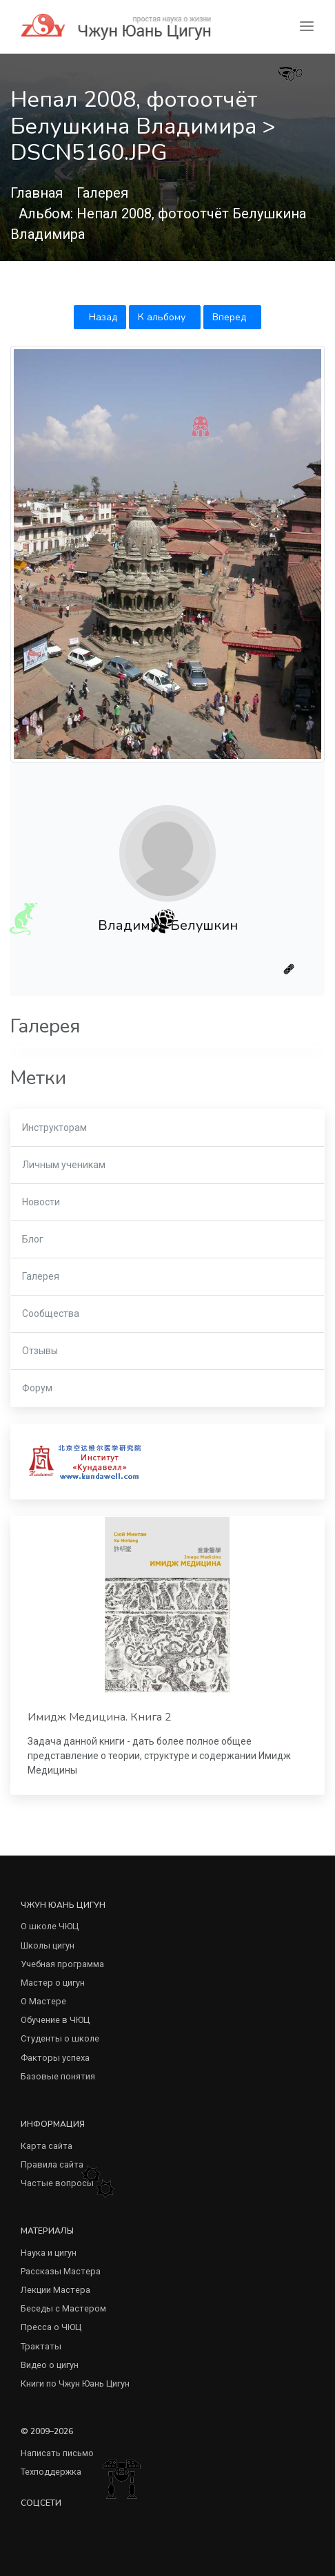  What do you see at coordinates (201, 426) in the screenshot?
I see `walrus character or avatar icon` at bounding box center [201, 426].